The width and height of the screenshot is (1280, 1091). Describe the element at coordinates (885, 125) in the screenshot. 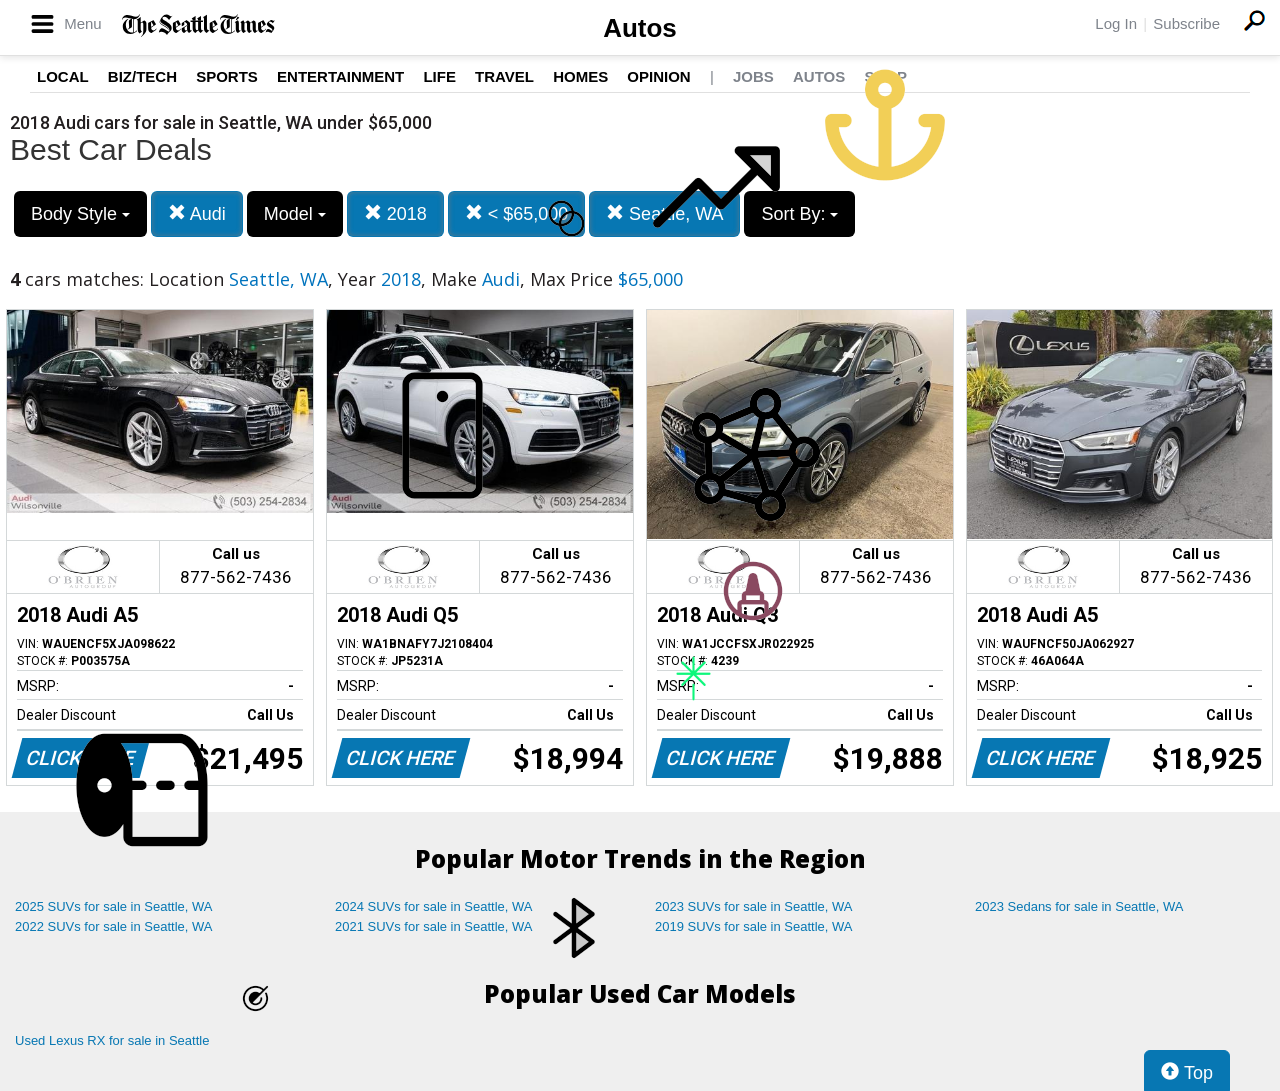

I see `navigate to anchor point or bookmark` at that location.